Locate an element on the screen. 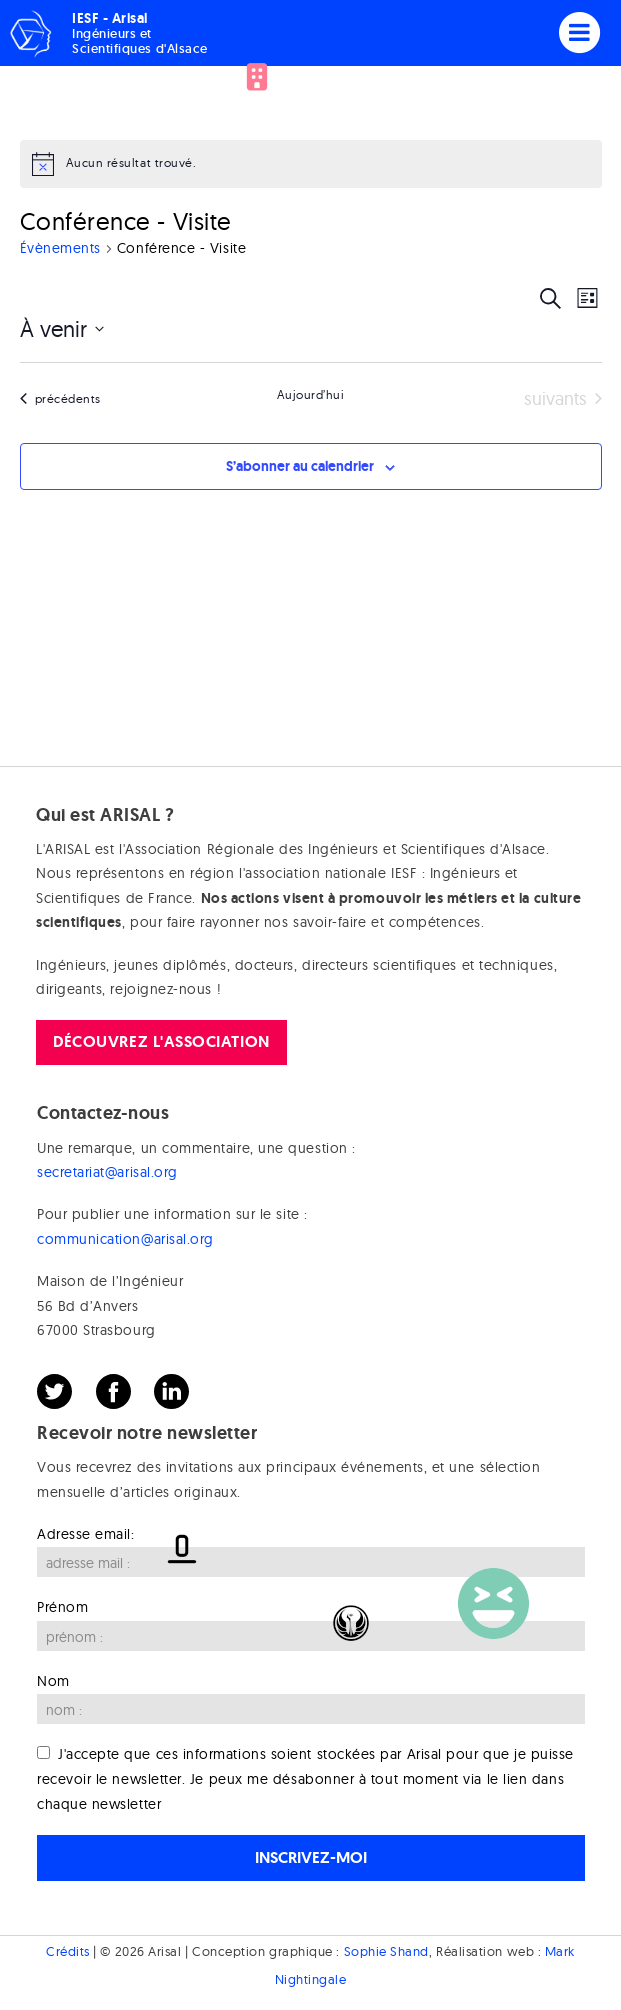 This screenshot has width=621, height=2010. react with laughter to a message is located at coordinates (493, 1603).